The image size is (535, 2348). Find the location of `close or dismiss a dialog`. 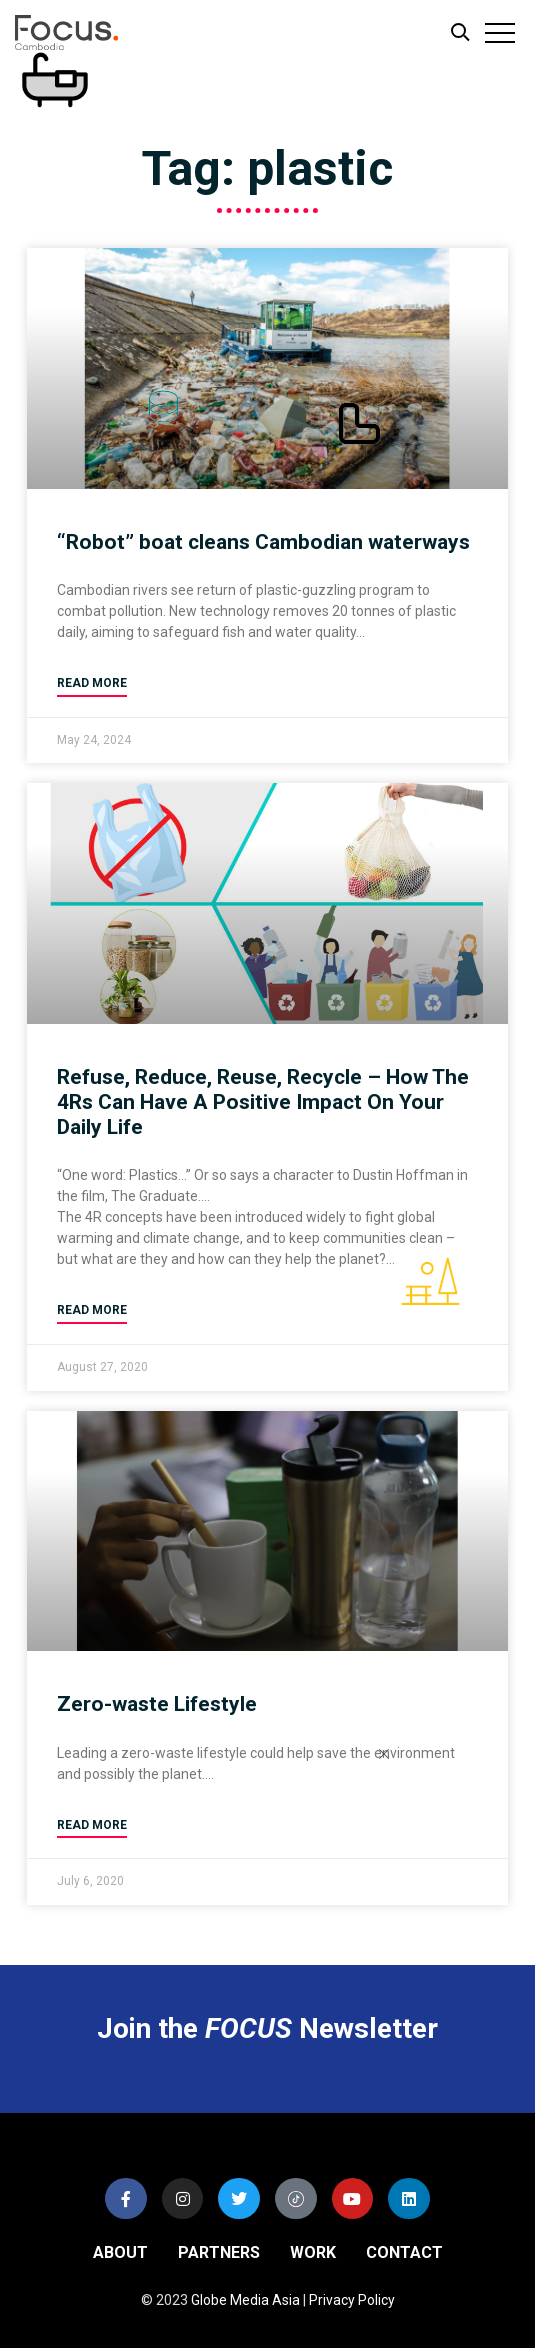

close or dismiss a dialog is located at coordinates (384, 1754).